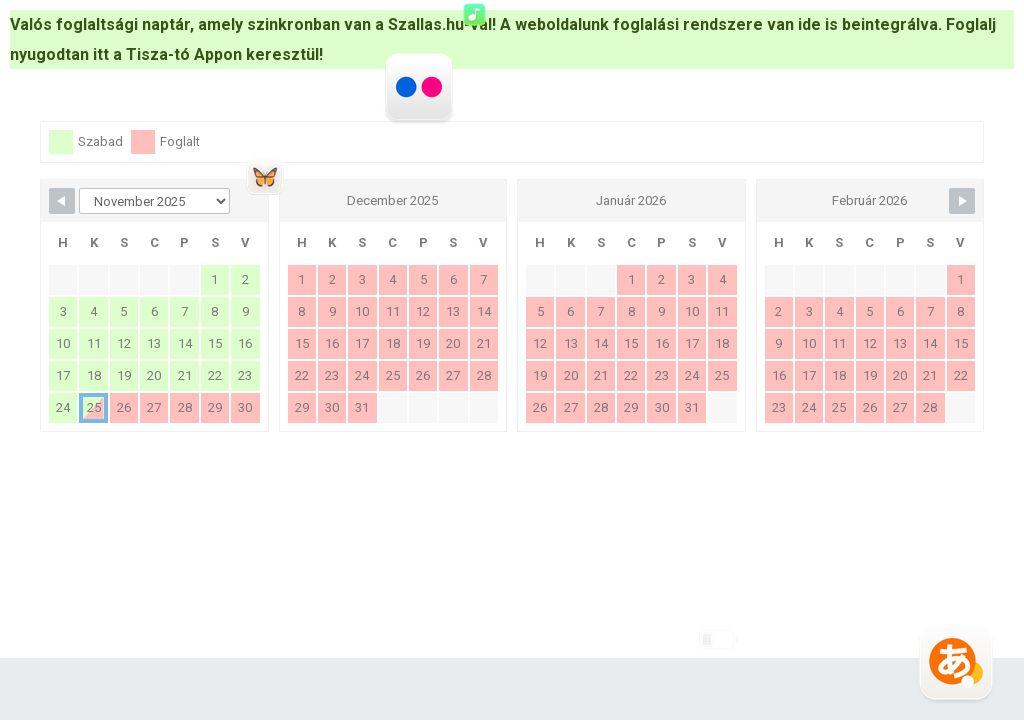 This screenshot has height=720, width=1024. Describe the element at coordinates (265, 176) in the screenshot. I see `open freemind mind-mapping application` at that location.